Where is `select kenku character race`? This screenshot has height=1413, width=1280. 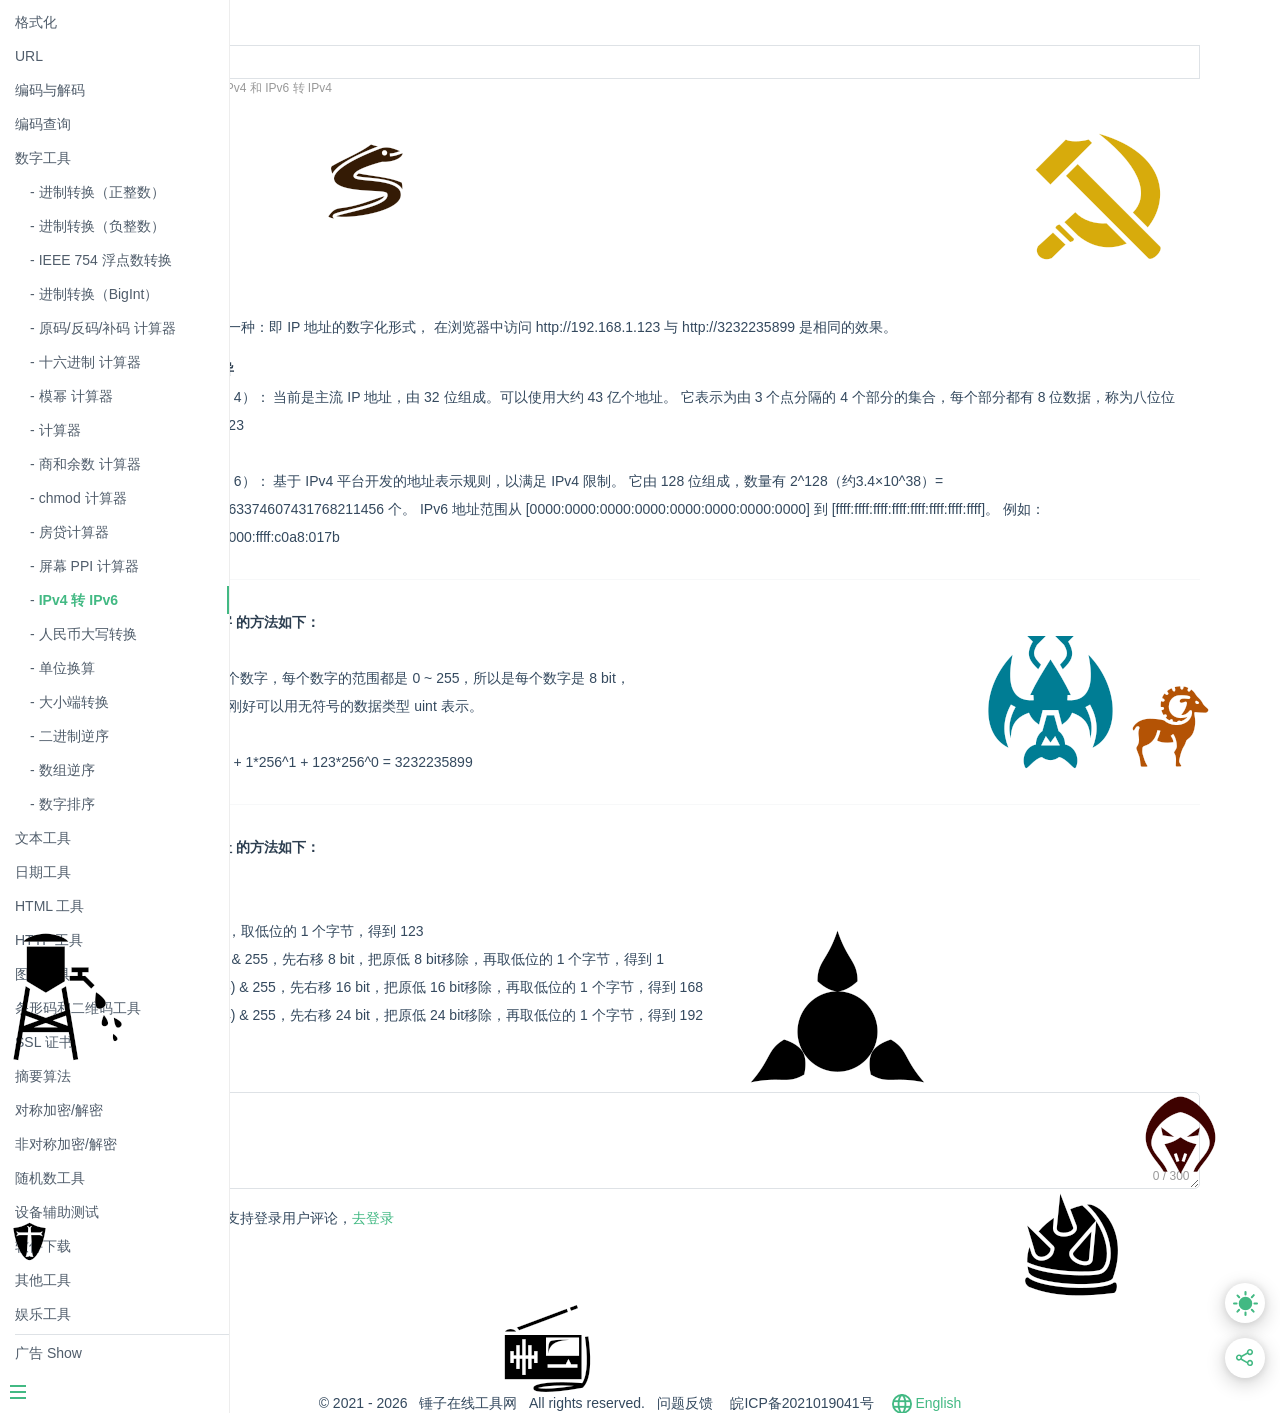
select kenku character race is located at coordinates (1180, 1135).